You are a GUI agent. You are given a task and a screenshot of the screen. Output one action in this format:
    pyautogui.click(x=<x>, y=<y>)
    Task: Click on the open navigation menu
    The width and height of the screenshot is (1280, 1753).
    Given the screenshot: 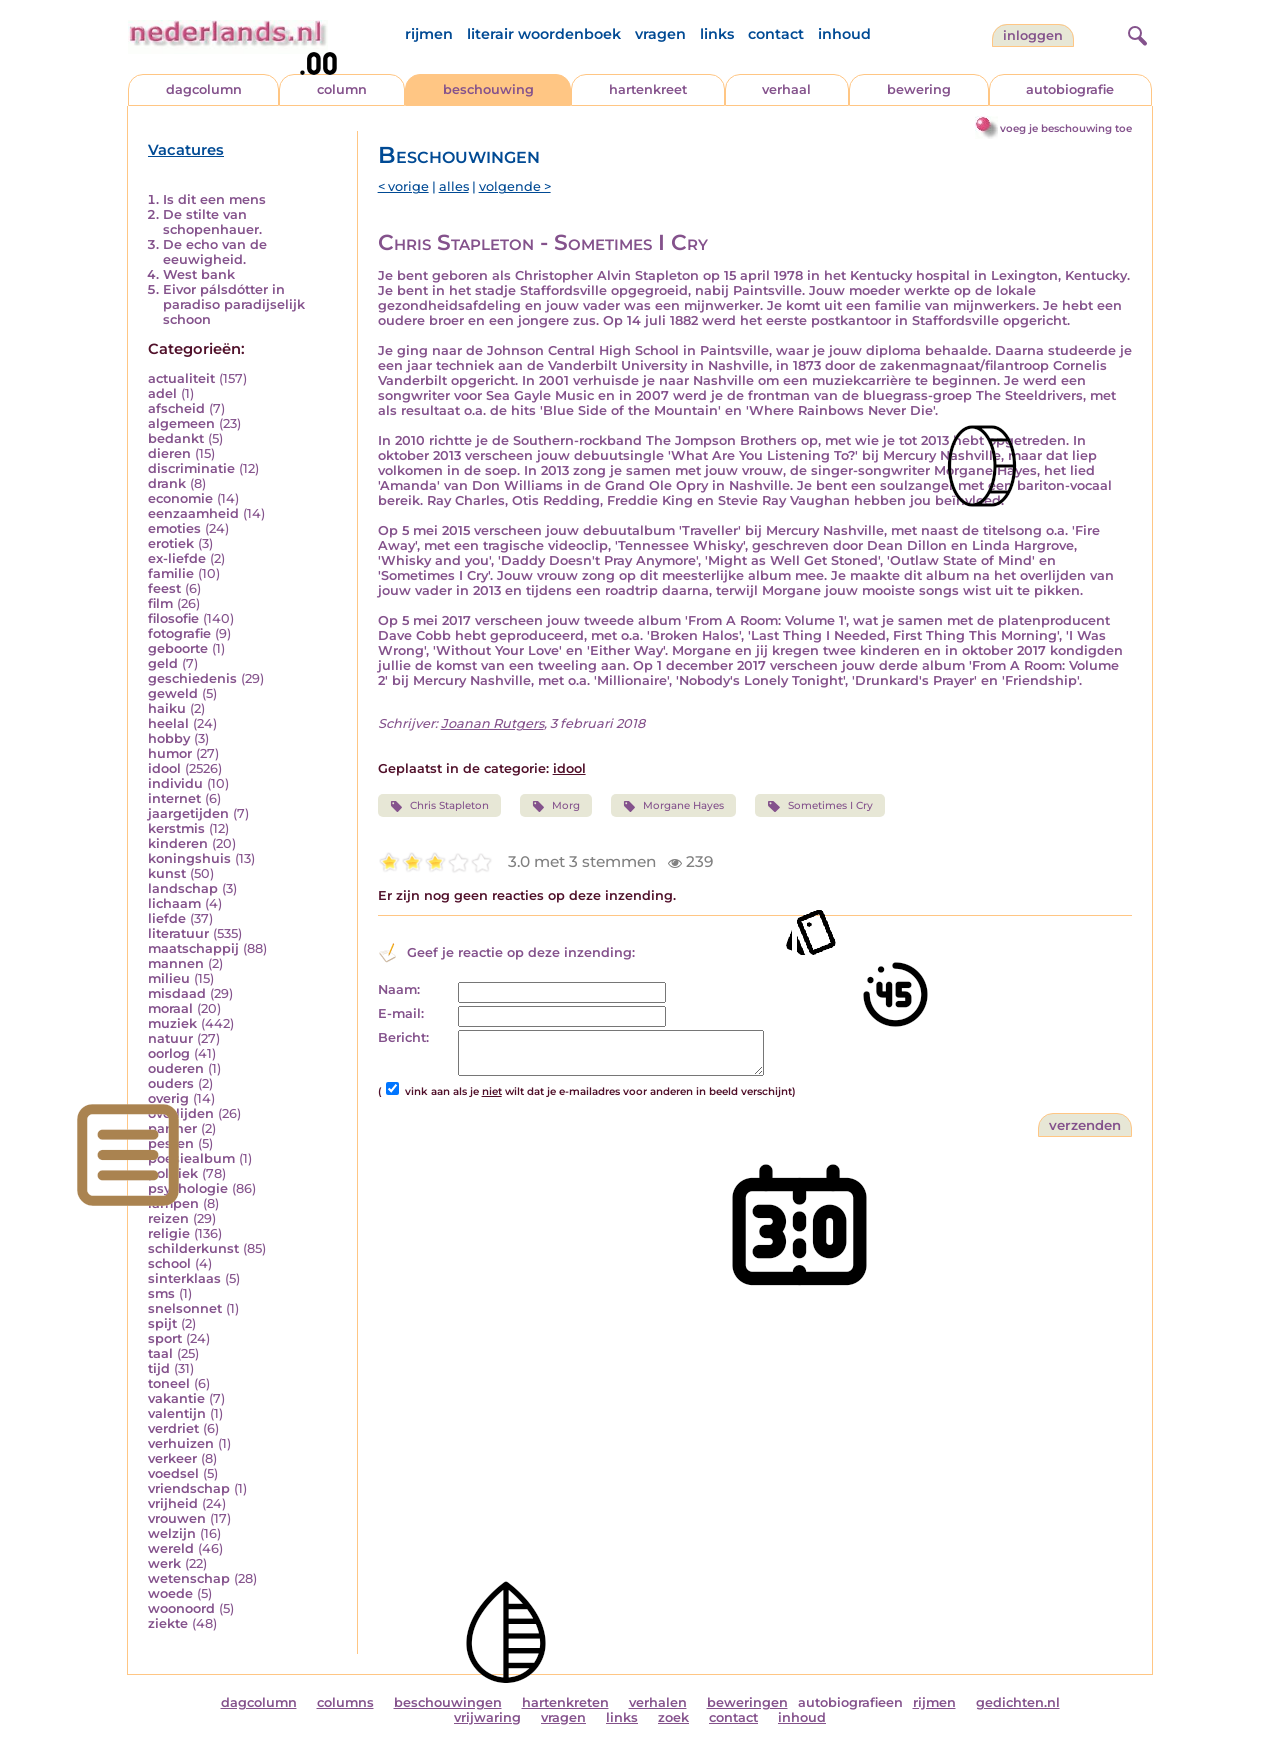 What is the action you would take?
    pyautogui.click(x=128, y=1155)
    